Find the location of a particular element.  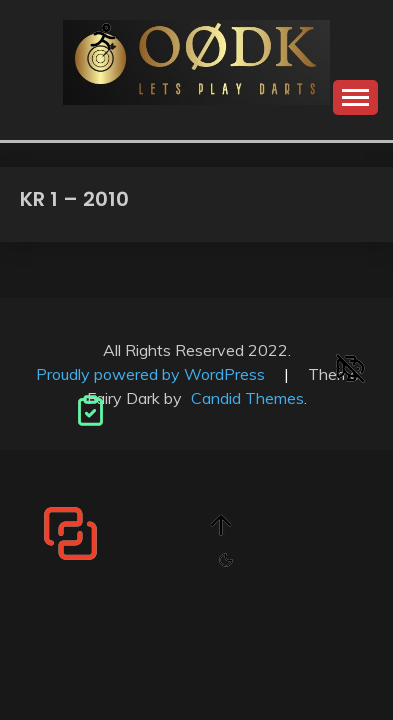

start a running or fitness activity is located at coordinates (103, 36).